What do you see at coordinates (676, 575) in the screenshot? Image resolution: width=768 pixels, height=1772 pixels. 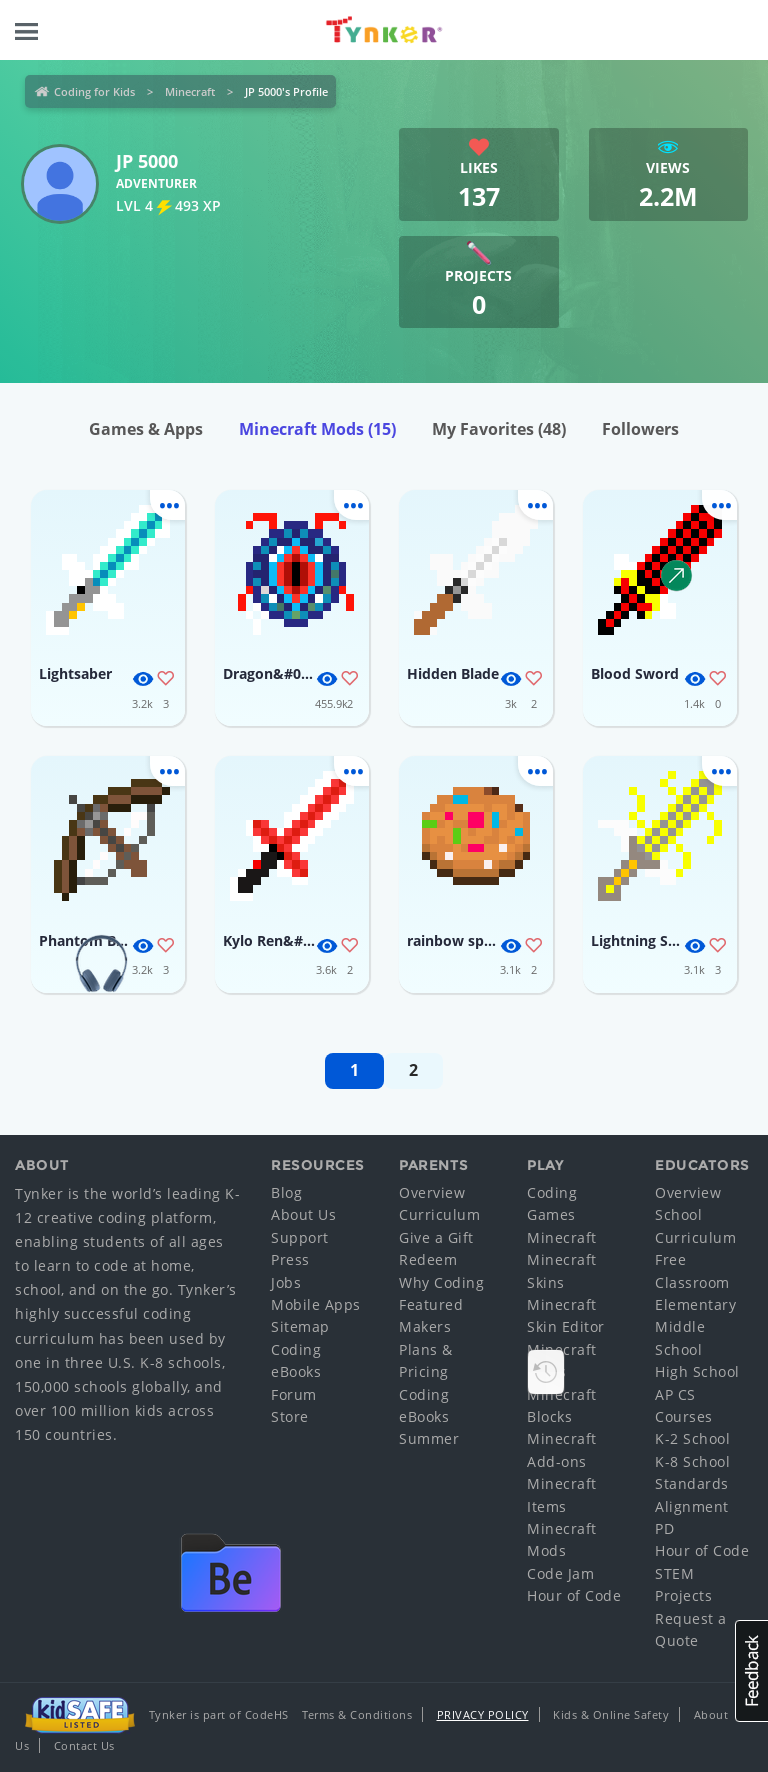 I see `indicates a symbolic link or shortcut to another file` at bounding box center [676, 575].